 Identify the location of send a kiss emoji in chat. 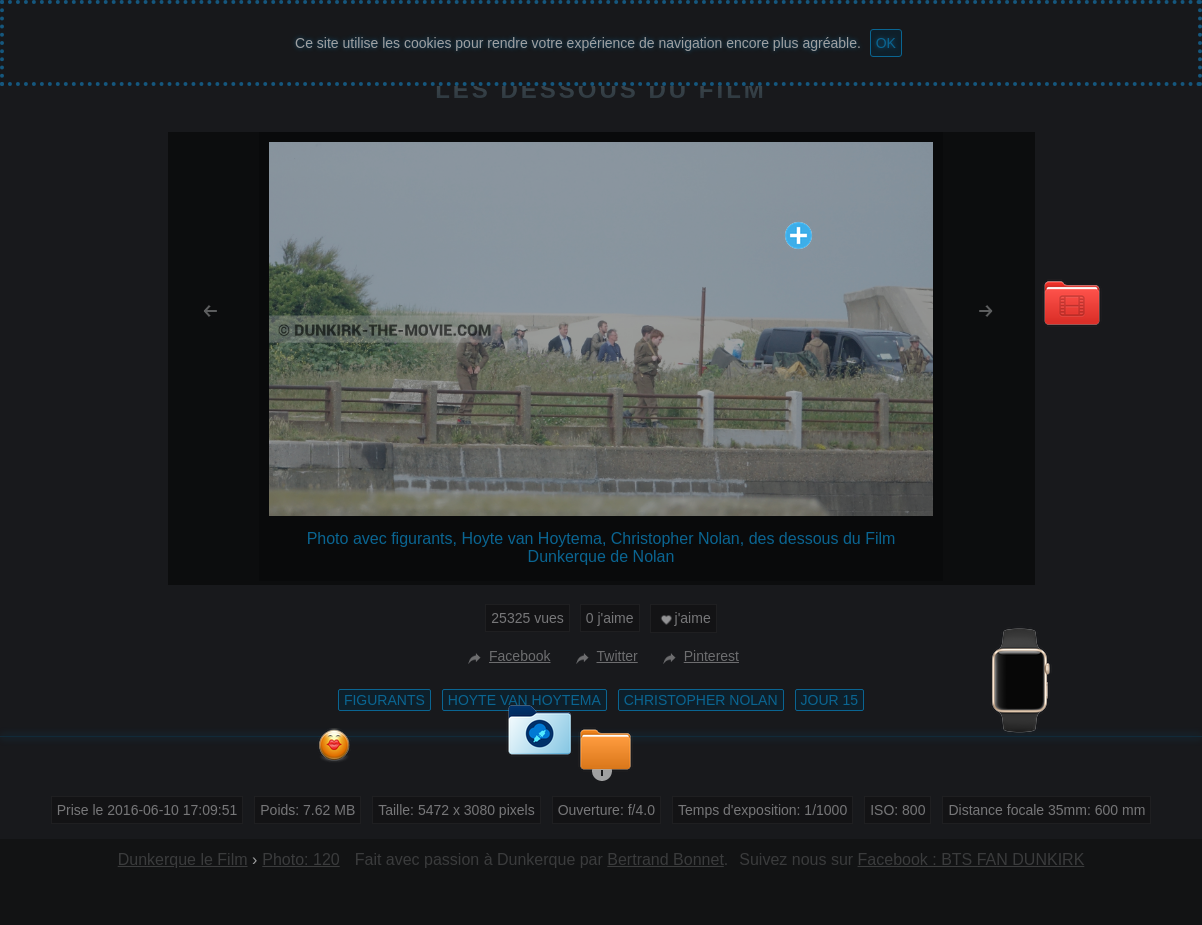
(334, 745).